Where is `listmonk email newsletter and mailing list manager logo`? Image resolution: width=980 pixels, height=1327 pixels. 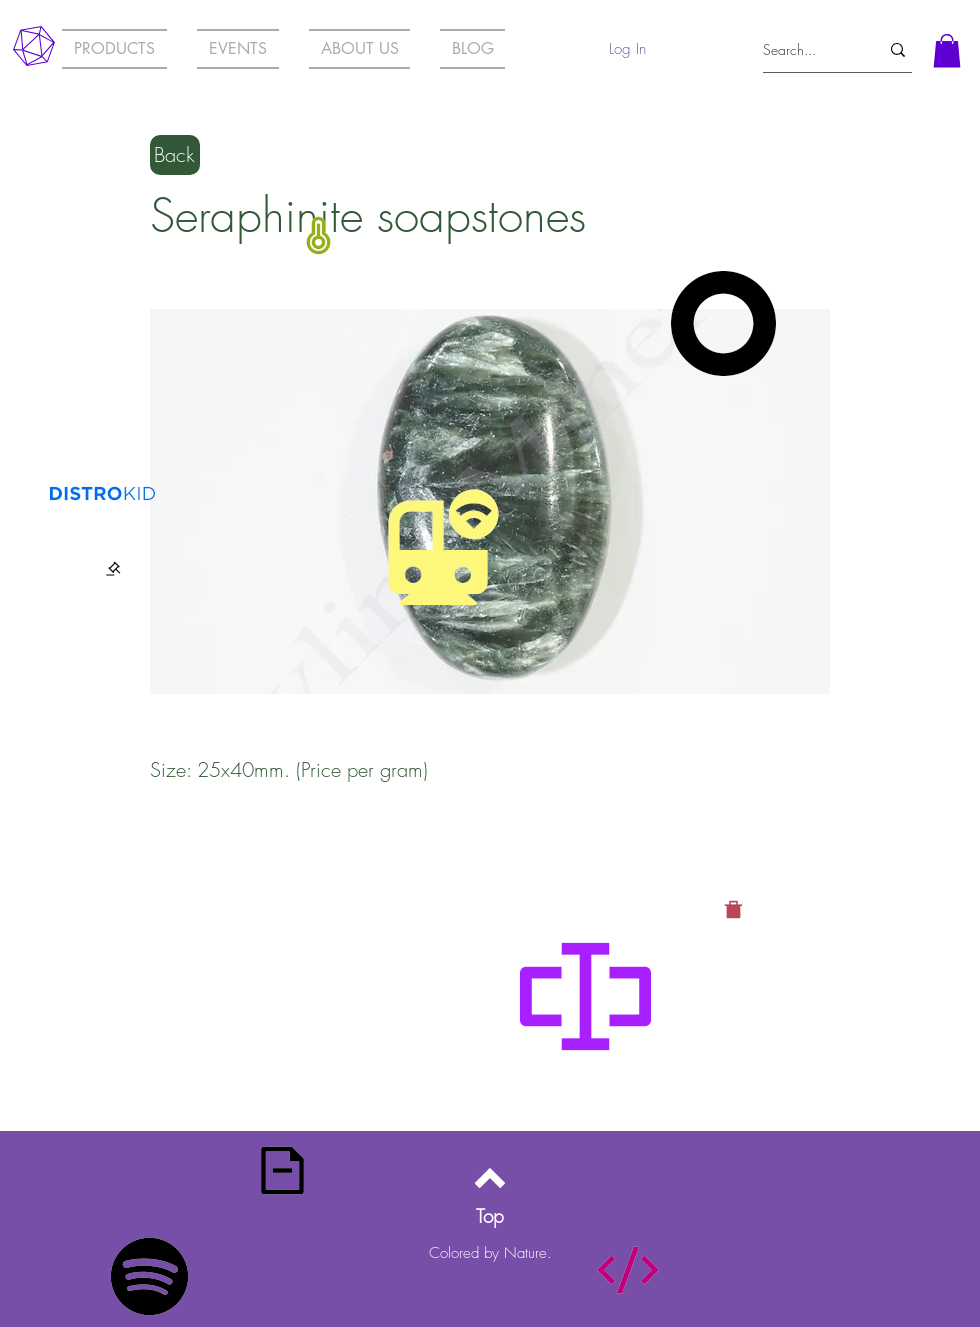 listmonk email newsletter and mailing list manager logo is located at coordinates (723, 323).